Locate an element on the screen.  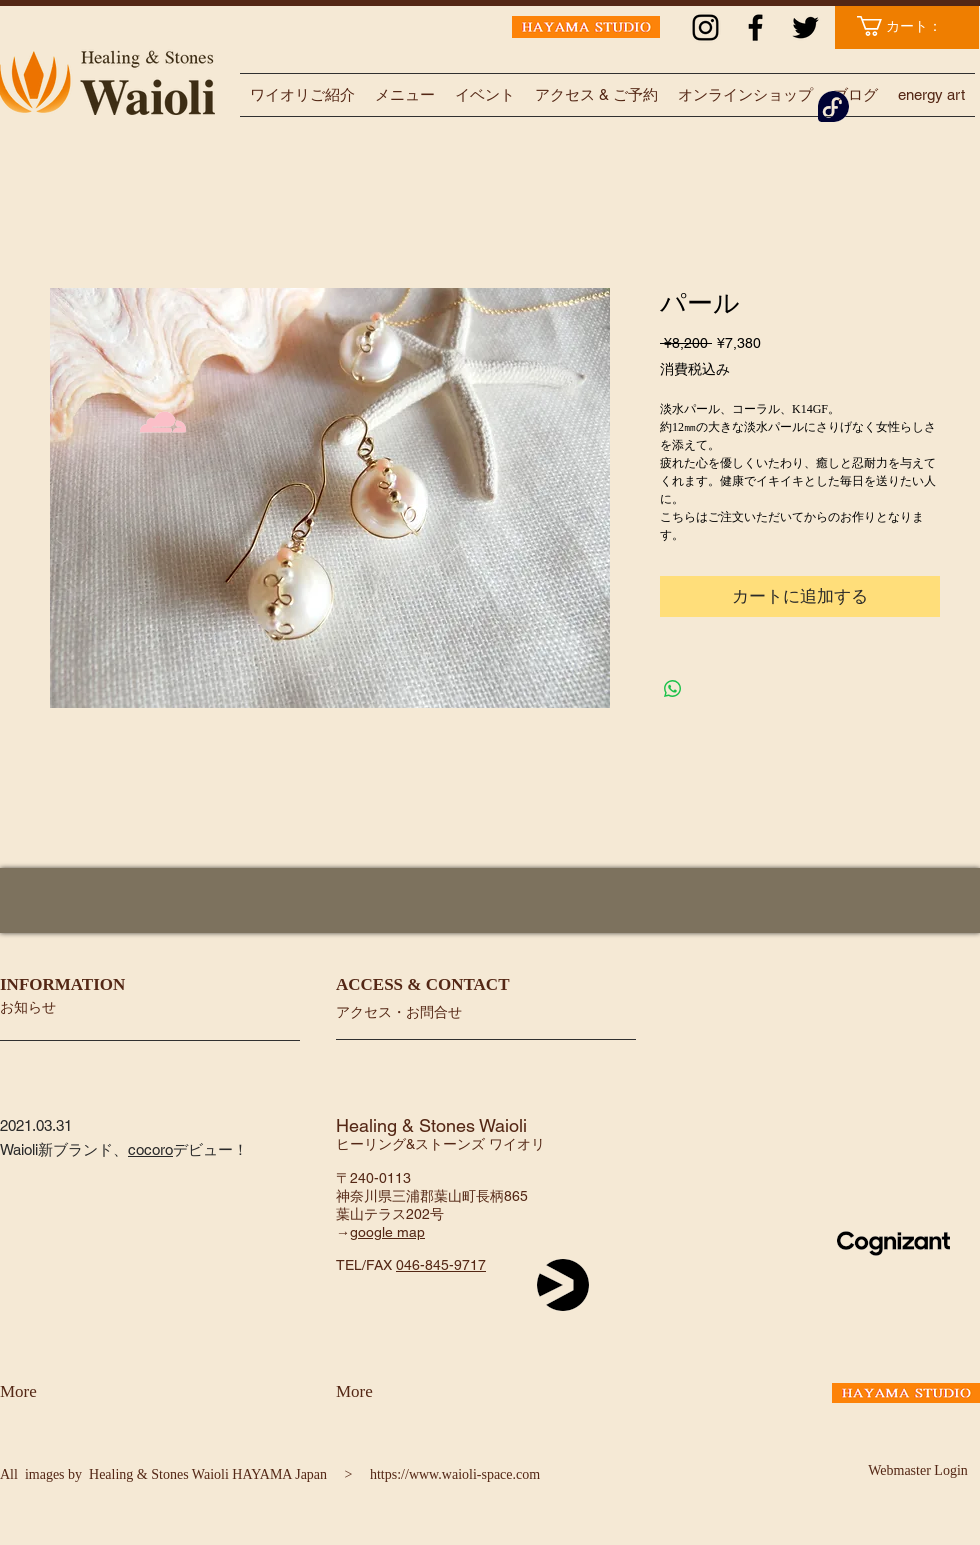
cloudflare logo is located at coordinates (163, 422).